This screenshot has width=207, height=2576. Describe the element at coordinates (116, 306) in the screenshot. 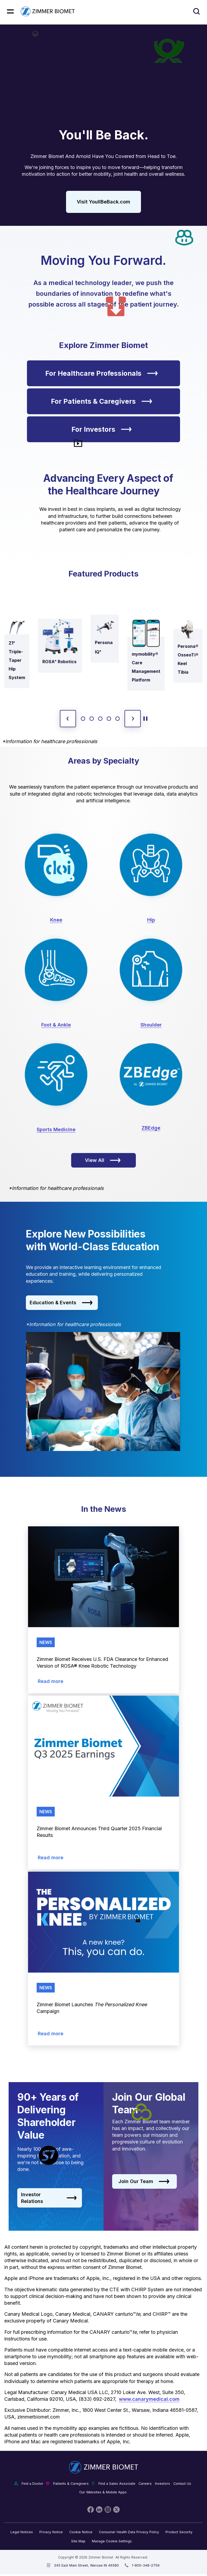

I see `open transmission torrent client` at that location.